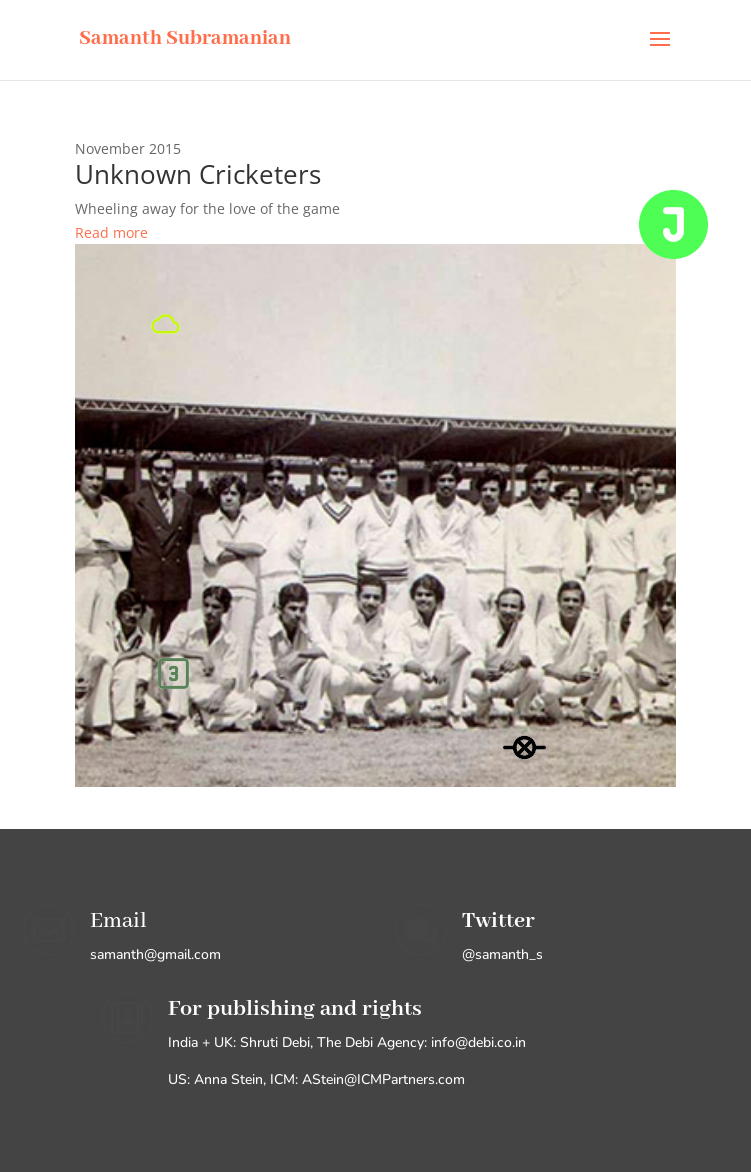 The height and width of the screenshot is (1172, 751). What do you see at coordinates (524, 747) in the screenshot?
I see `indicates a light bulb component in a circuit diagram` at bounding box center [524, 747].